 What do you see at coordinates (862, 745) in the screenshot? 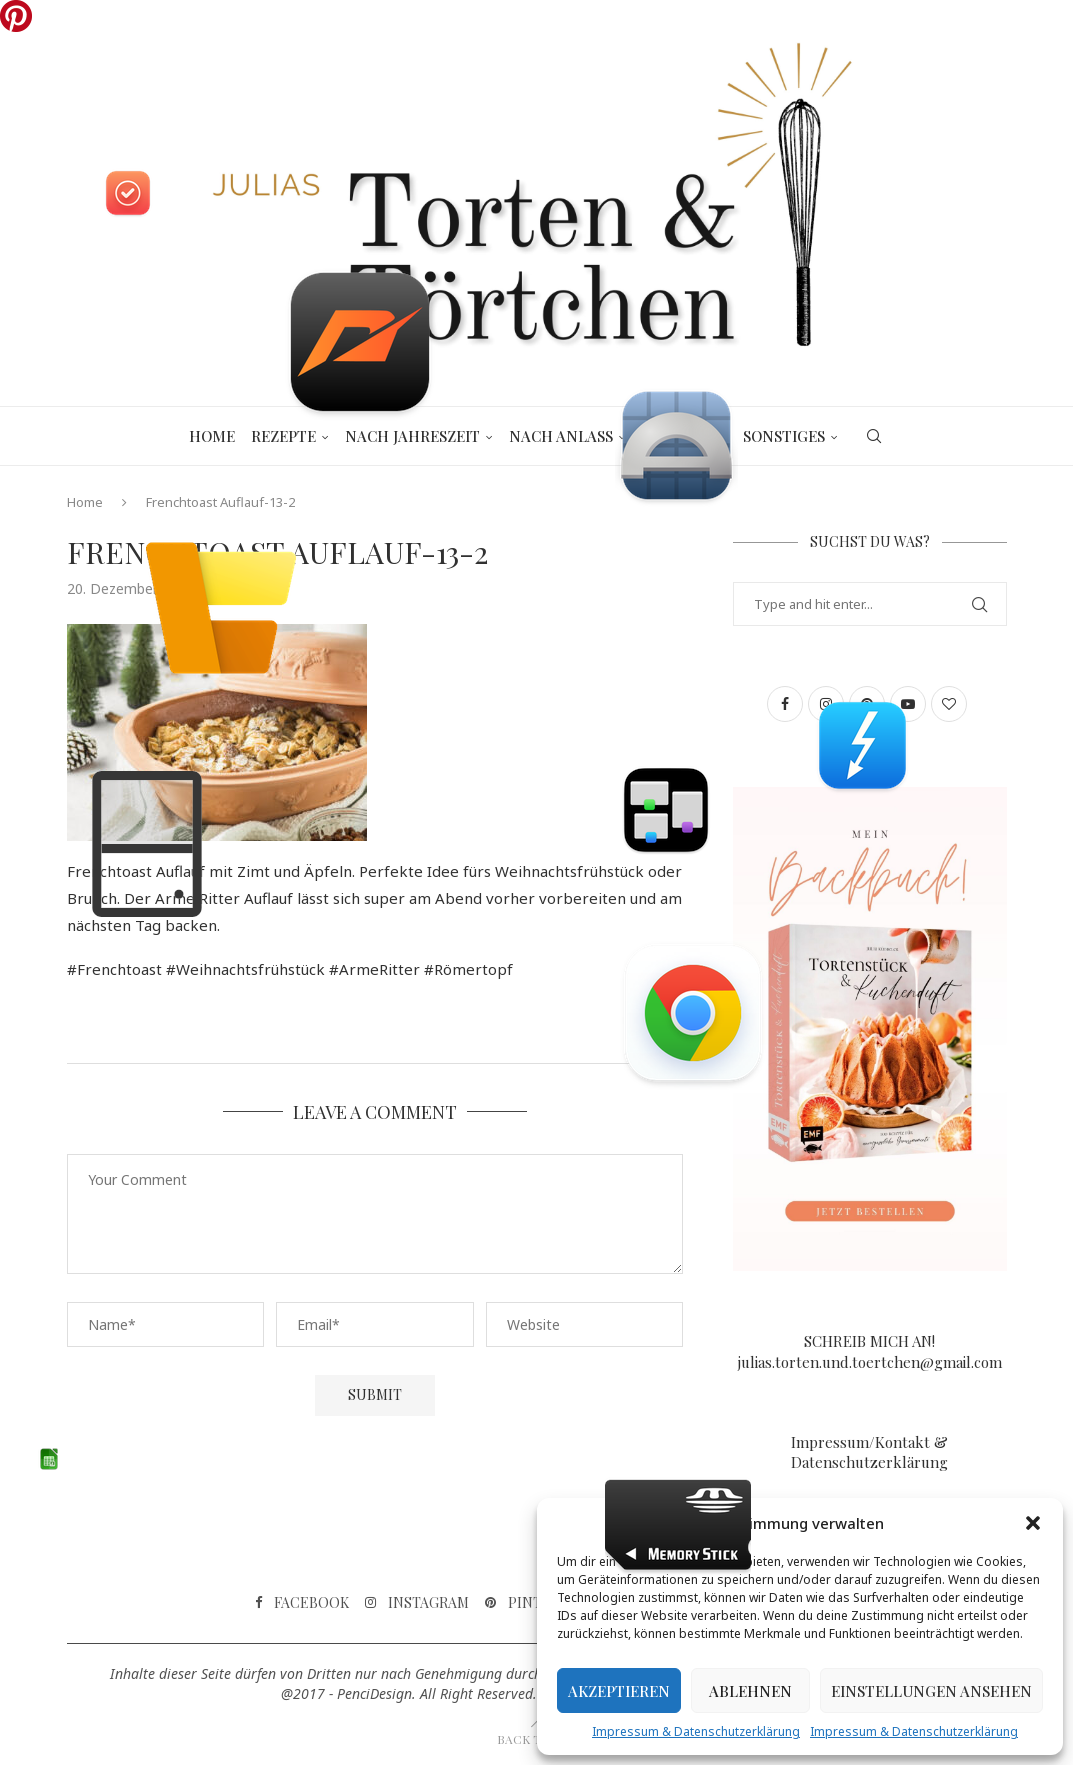
I see `open thunderbolt device preferences` at bounding box center [862, 745].